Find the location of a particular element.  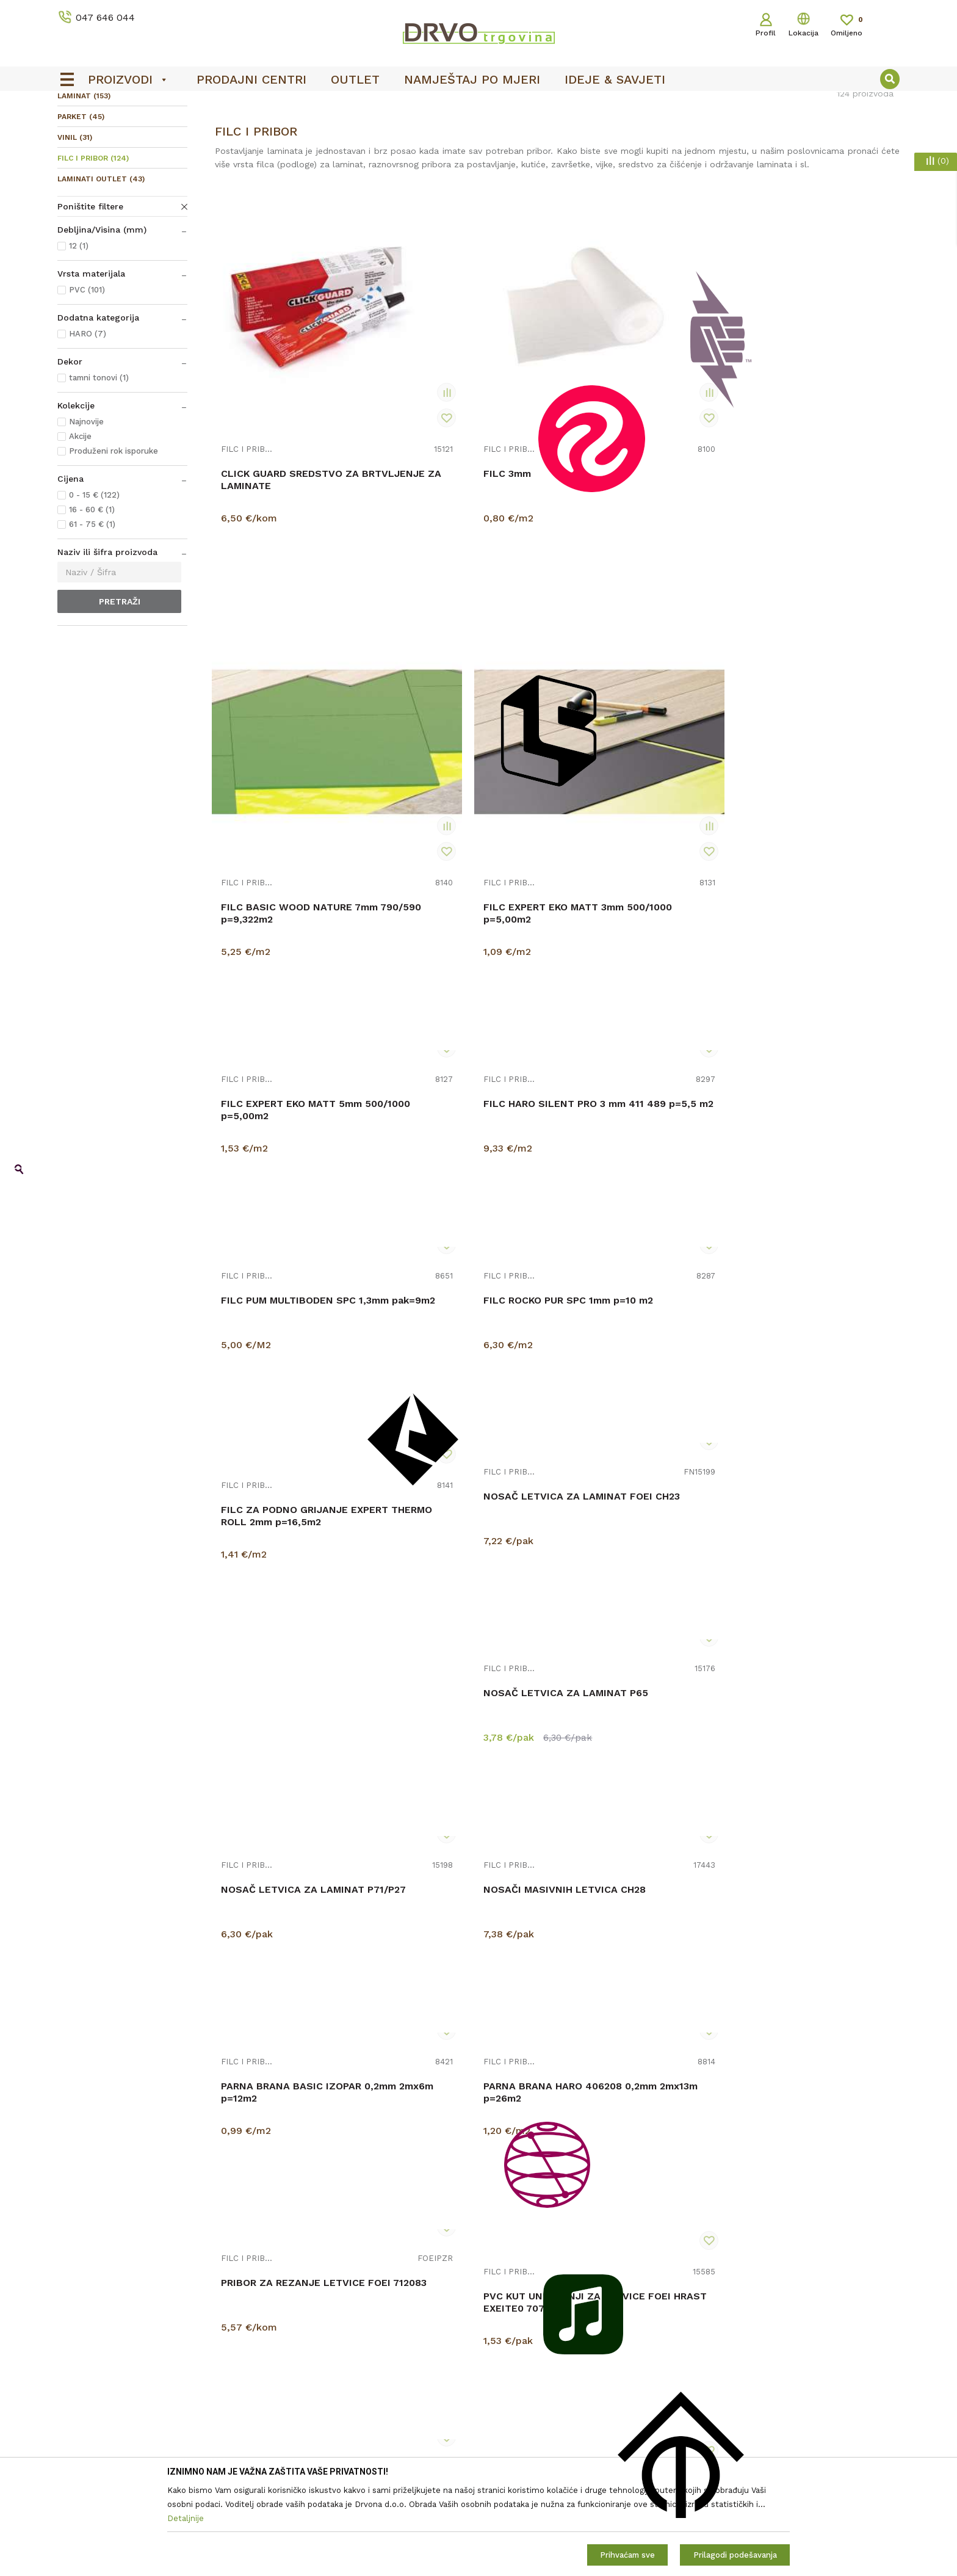

open informatica application is located at coordinates (413, 1439).